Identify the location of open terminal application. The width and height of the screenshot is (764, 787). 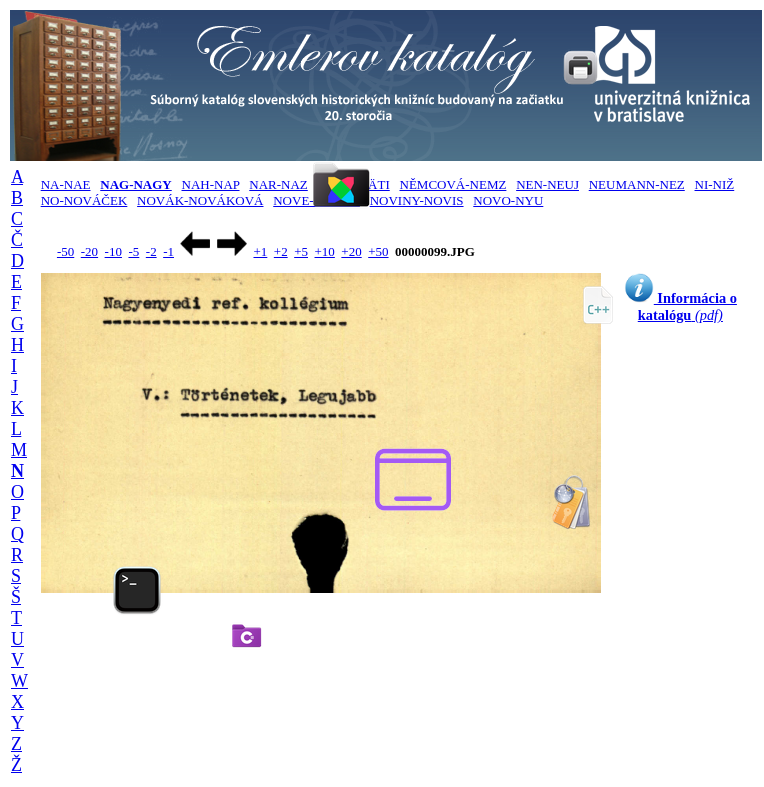
(137, 590).